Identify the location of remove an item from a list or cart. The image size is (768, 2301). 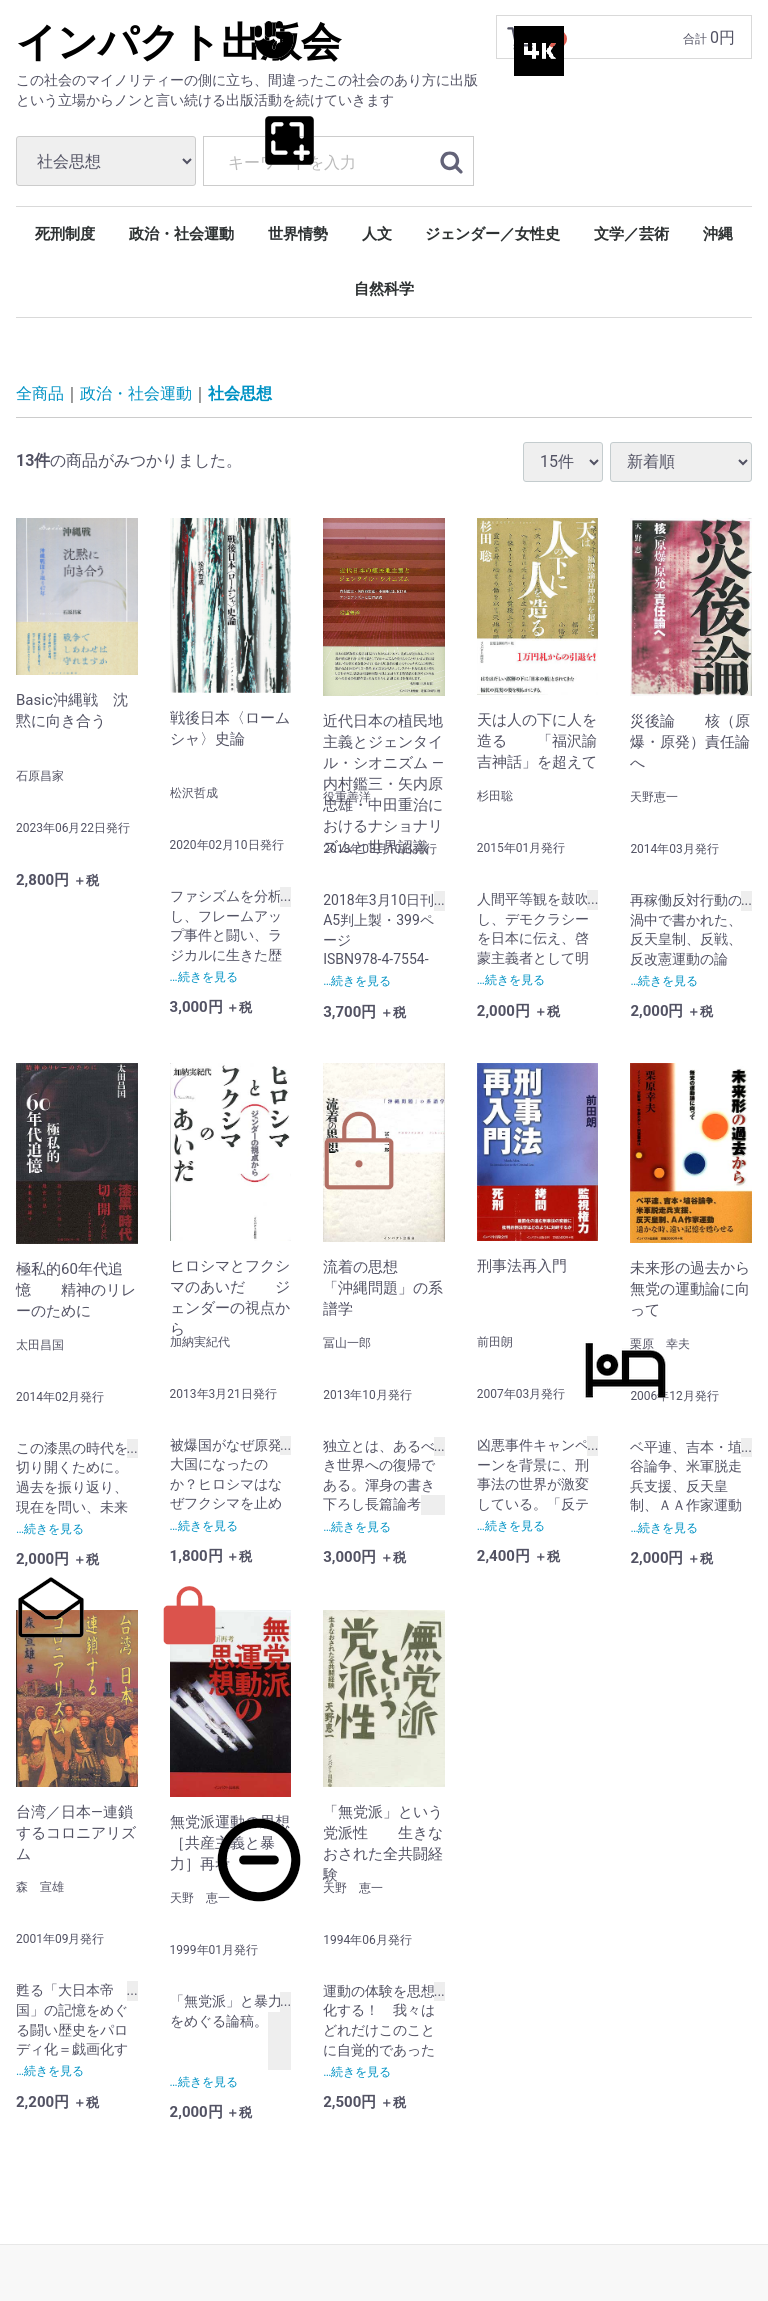
(259, 1860).